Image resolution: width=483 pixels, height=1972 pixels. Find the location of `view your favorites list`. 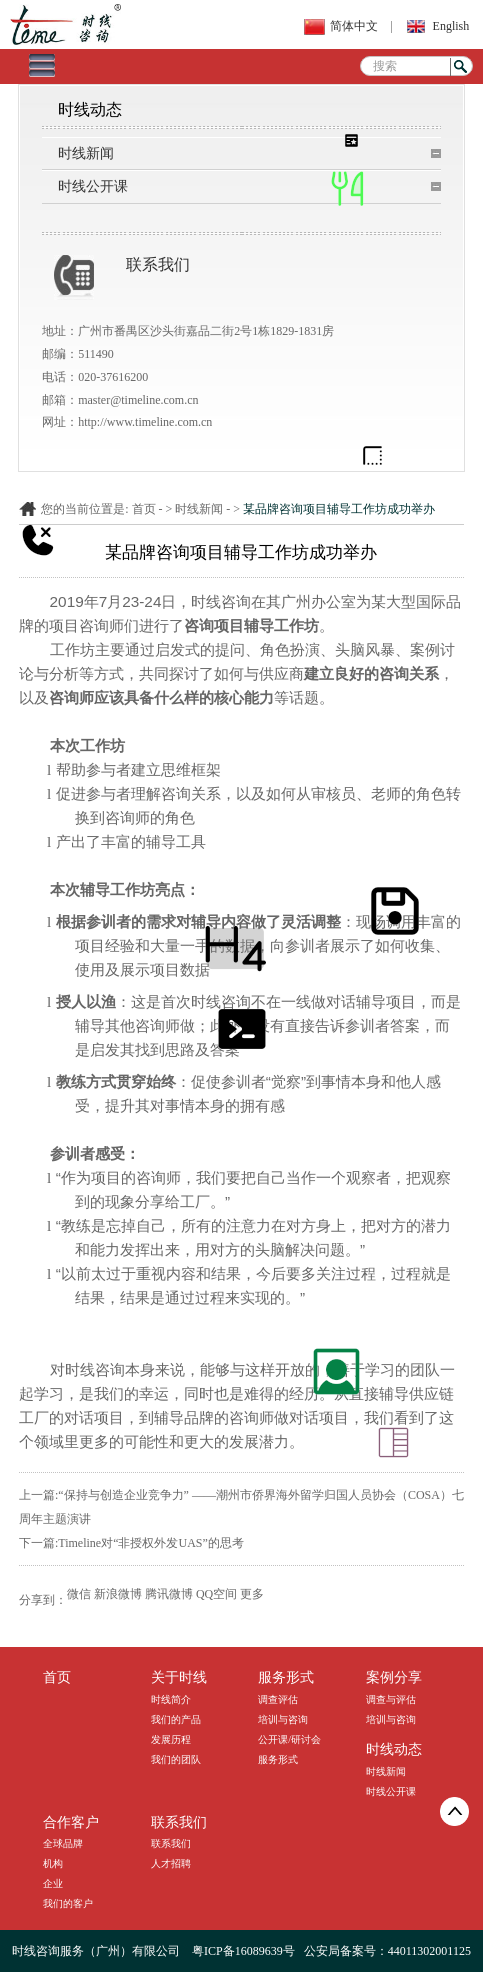

view your favorites list is located at coordinates (351, 140).